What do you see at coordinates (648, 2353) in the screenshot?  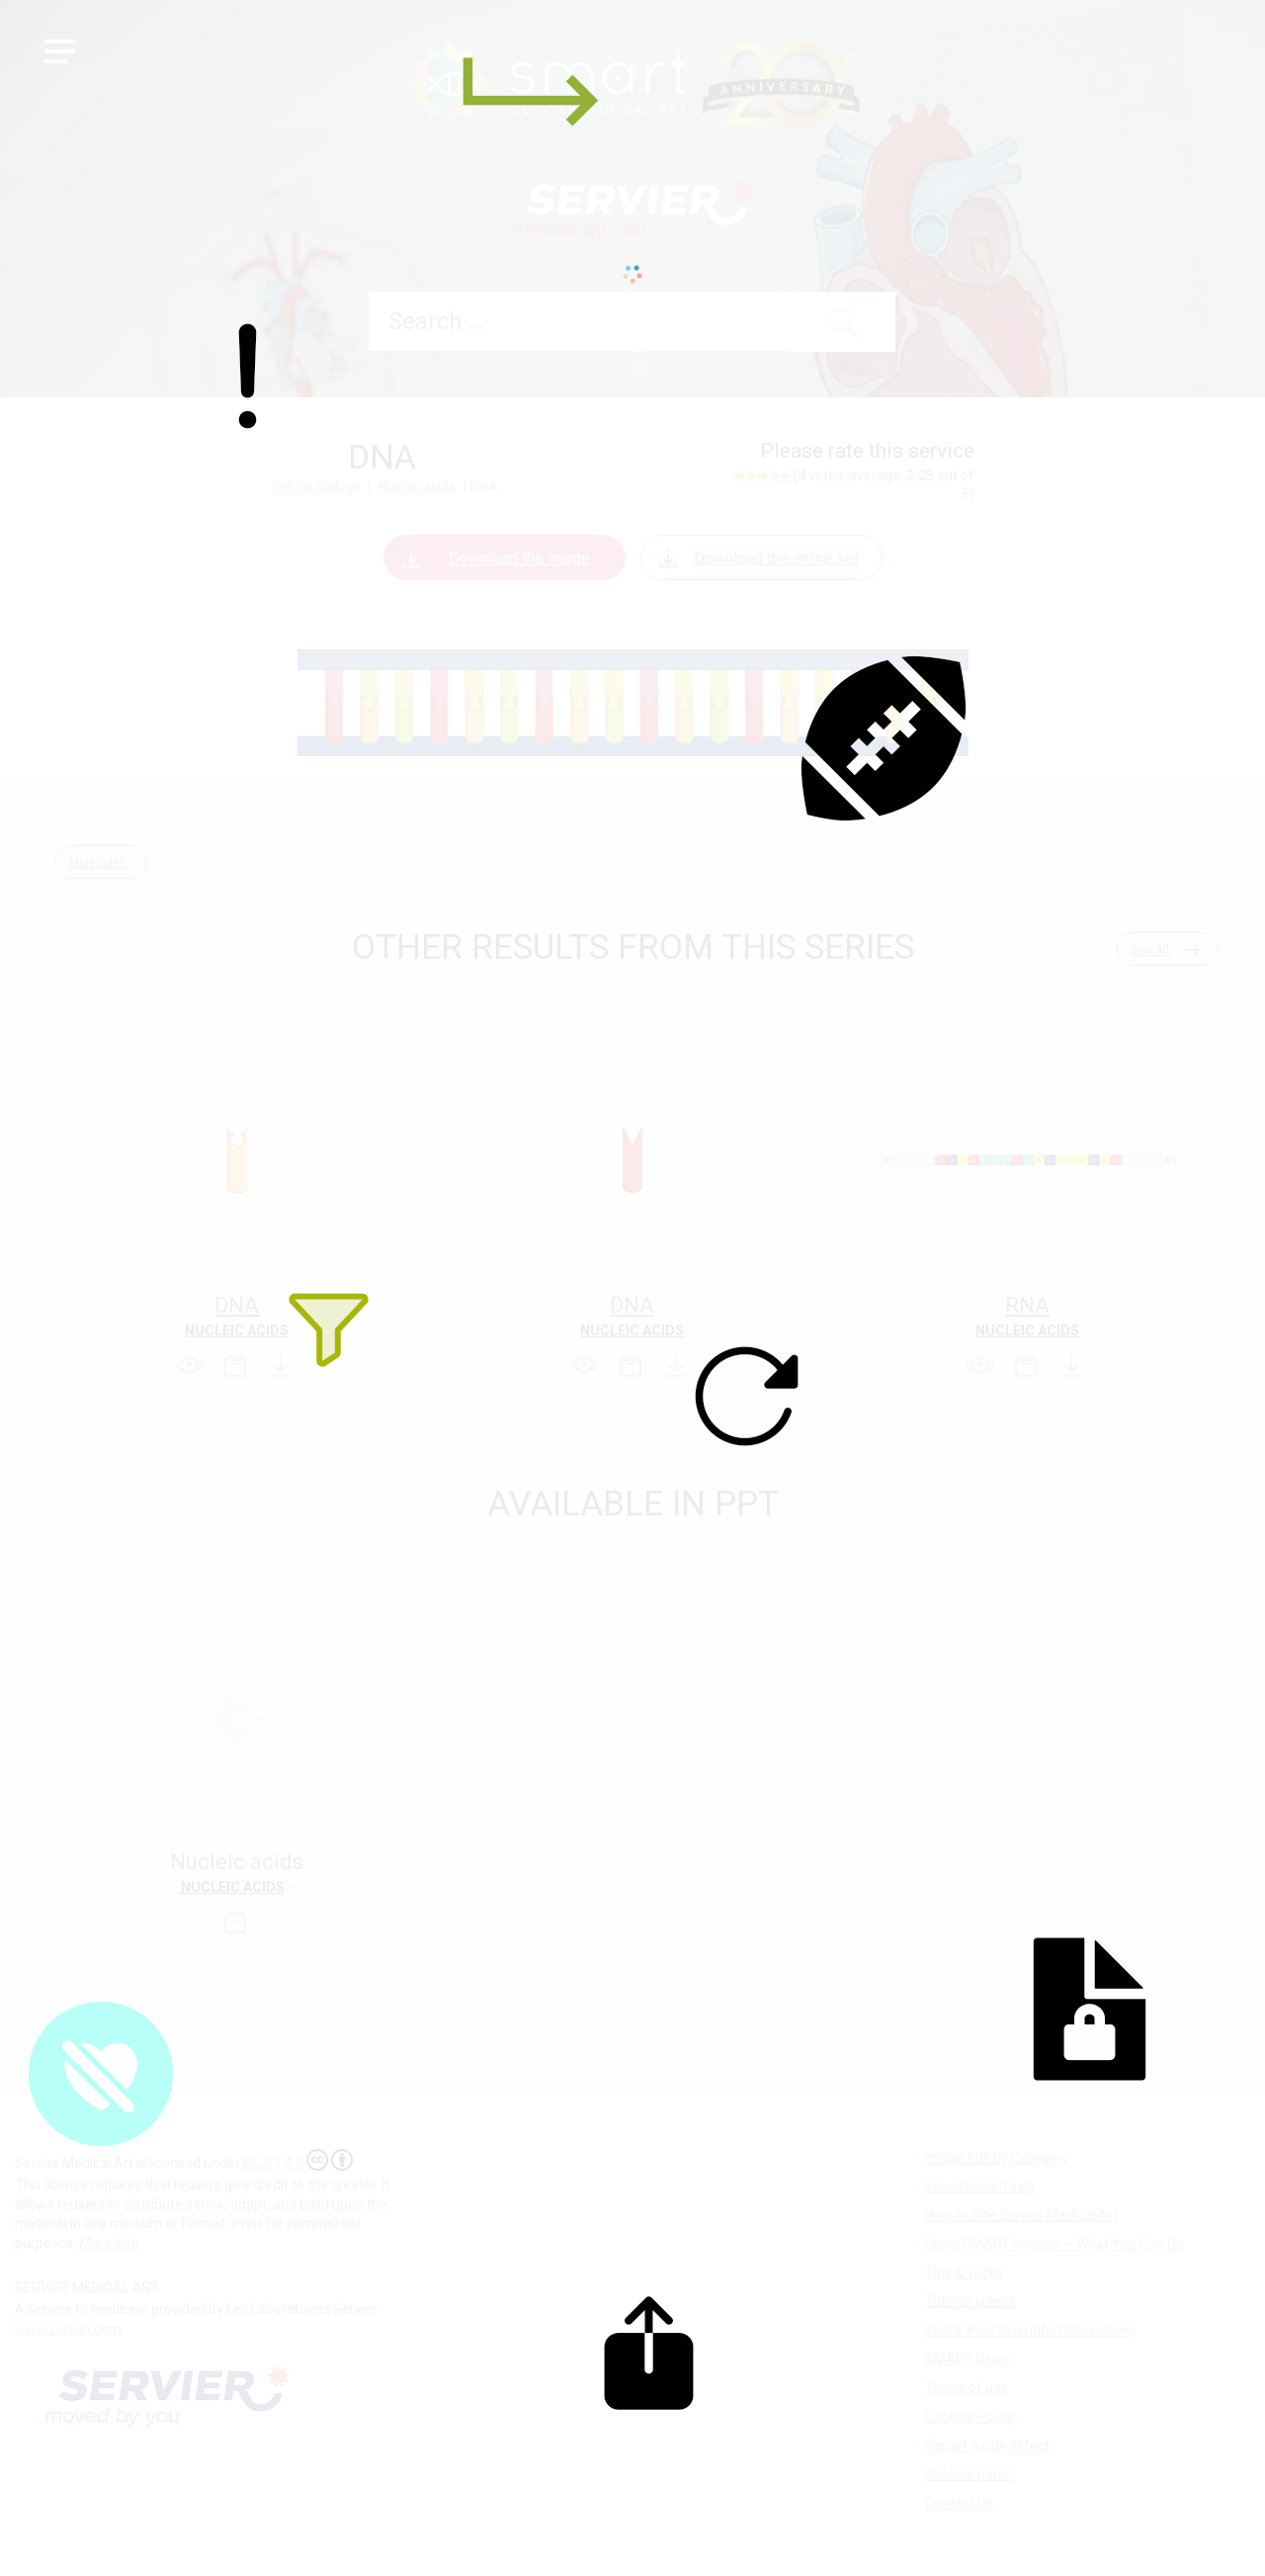 I see `share this content` at bounding box center [648, 2353].